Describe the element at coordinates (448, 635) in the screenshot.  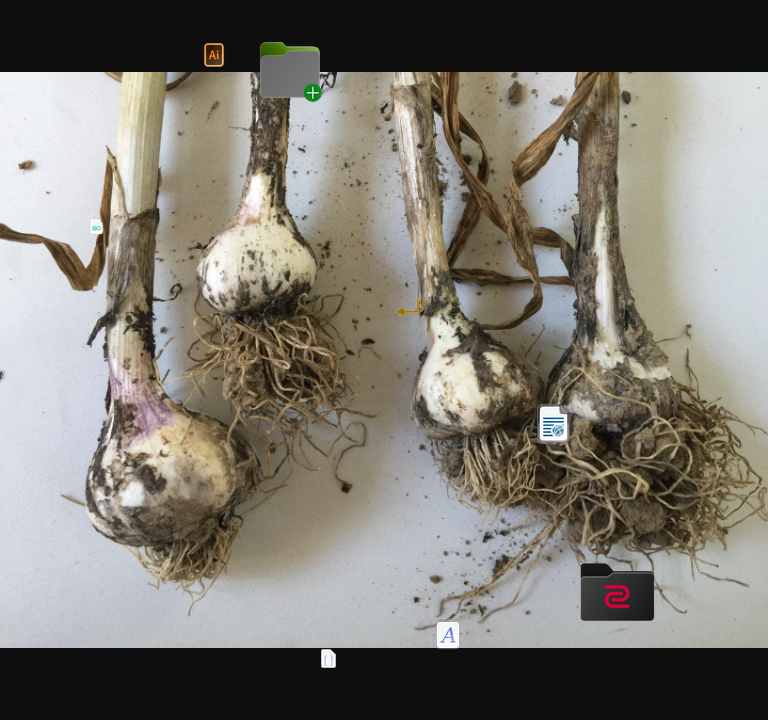
I see `a TrueType font file` at that location.